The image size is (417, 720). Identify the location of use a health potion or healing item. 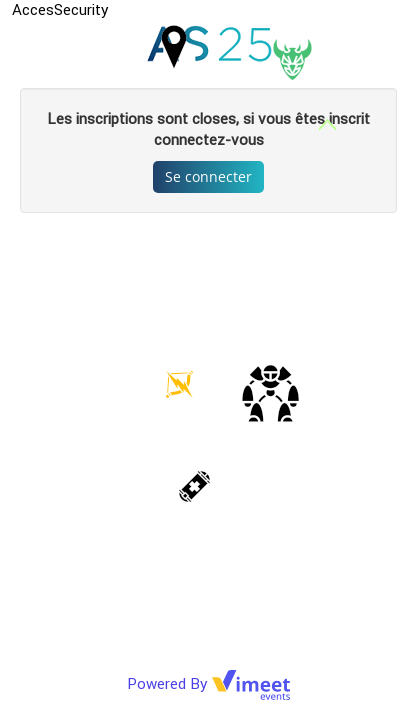
(194, 486).